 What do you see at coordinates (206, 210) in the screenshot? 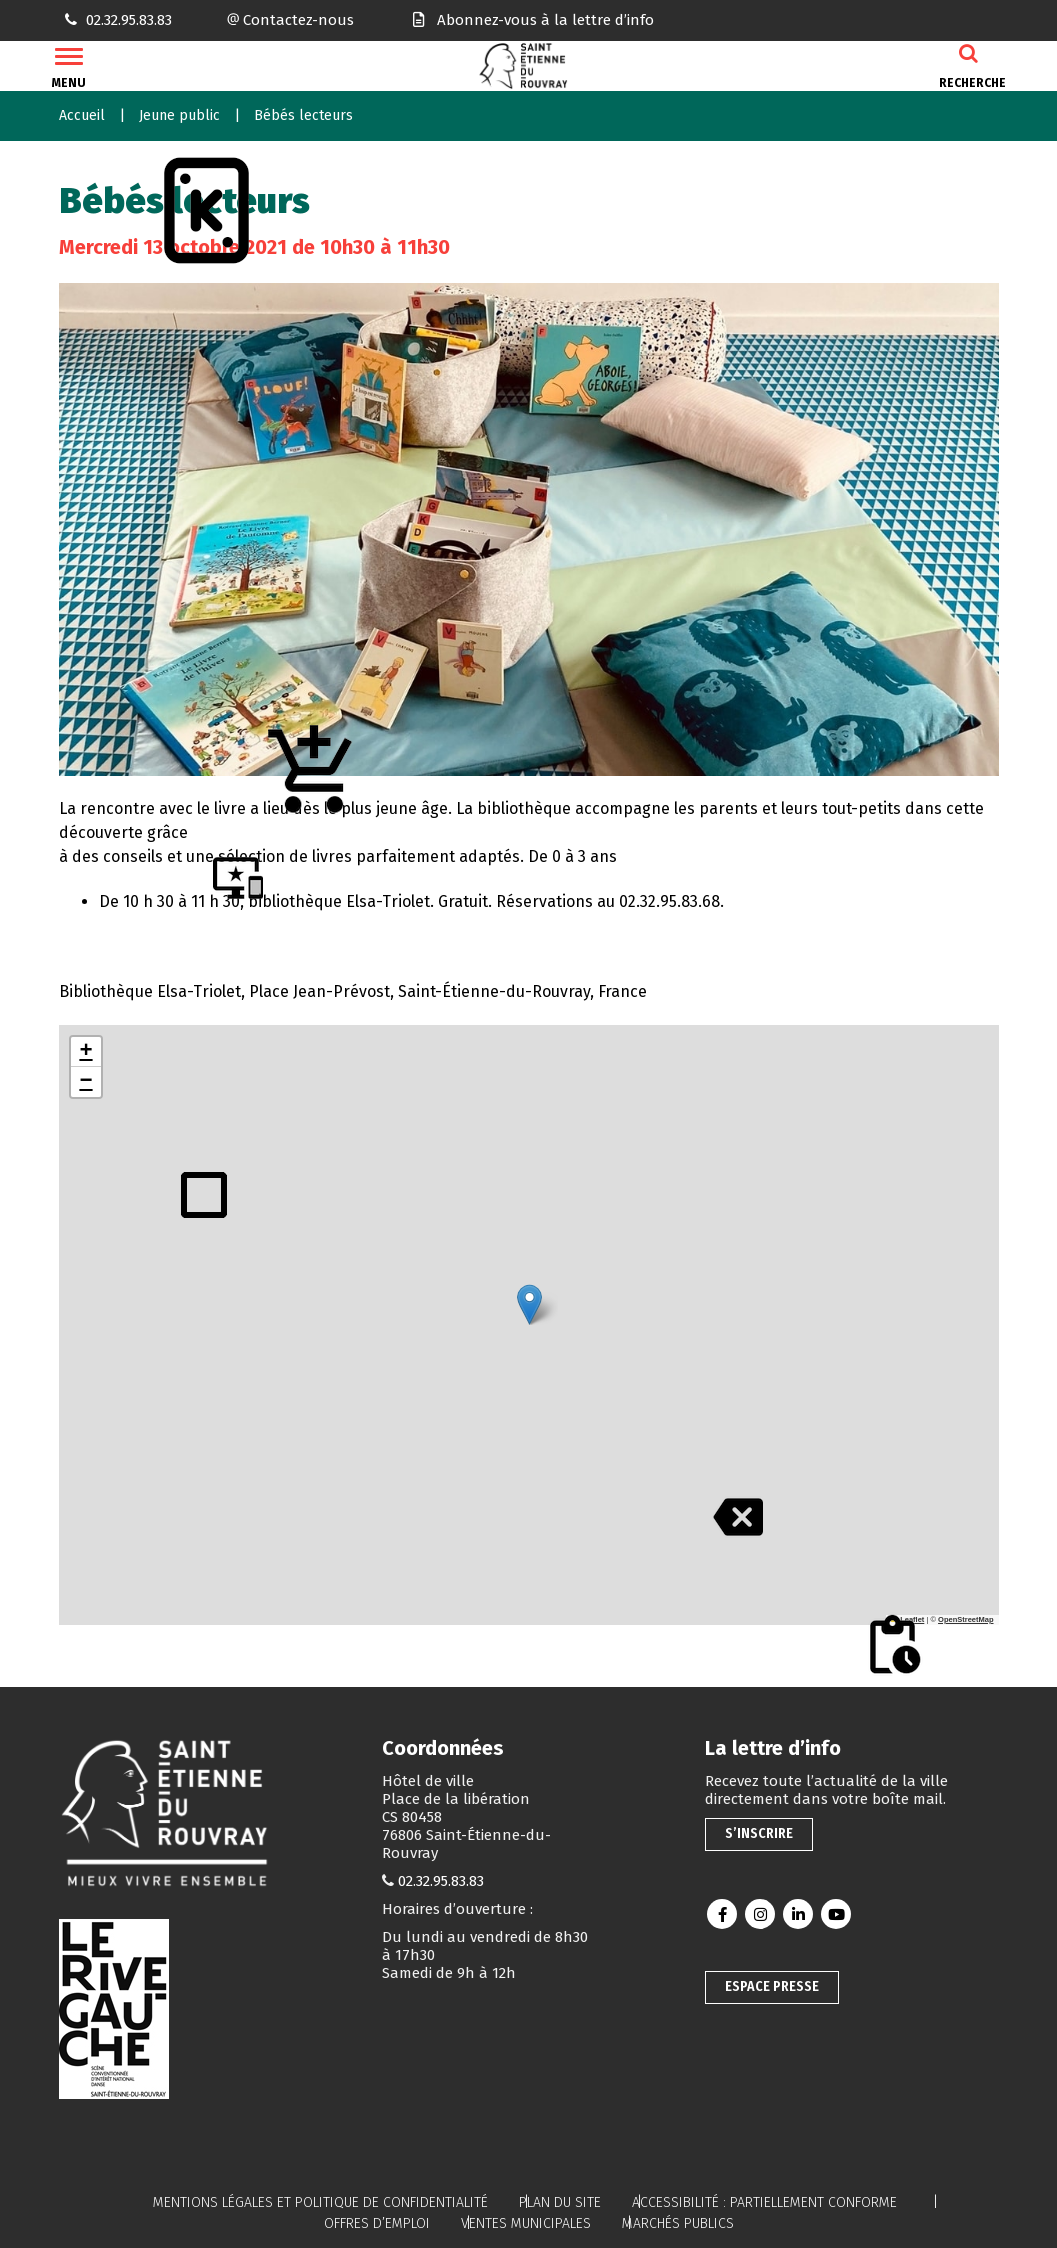
I see `king playing card in a card game app` at bounding box center [206, 210].